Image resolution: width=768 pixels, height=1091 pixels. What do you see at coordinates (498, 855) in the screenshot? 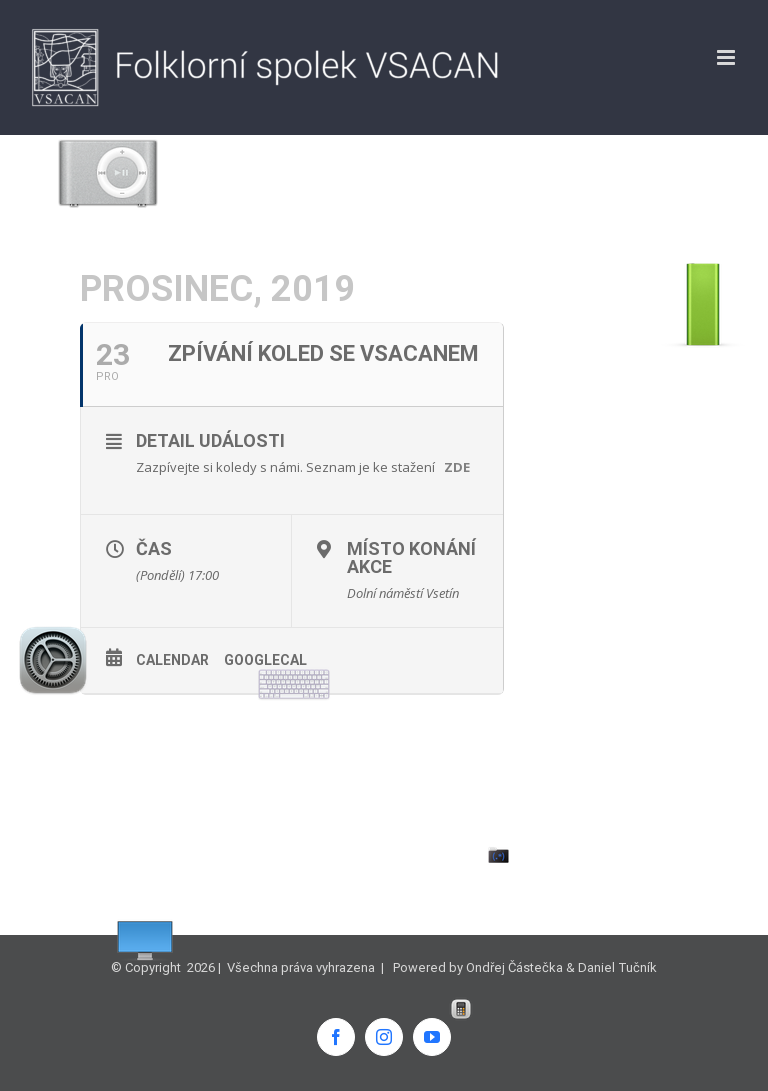
I see `folder containing regular expression files or scripts` at bounding box center [498, 855].